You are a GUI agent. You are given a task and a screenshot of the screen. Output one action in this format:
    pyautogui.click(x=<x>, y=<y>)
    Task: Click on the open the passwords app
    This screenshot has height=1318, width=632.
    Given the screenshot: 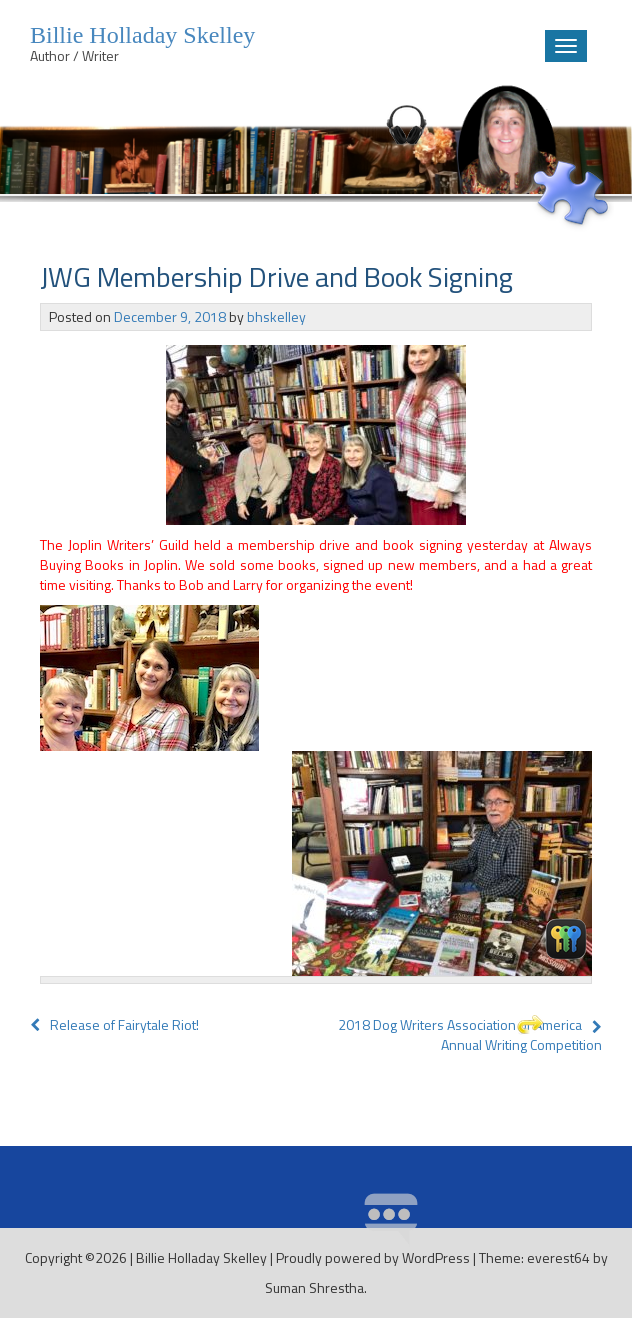 What is the action you would take?
    pyautogui.click(x=566, y=939)
    